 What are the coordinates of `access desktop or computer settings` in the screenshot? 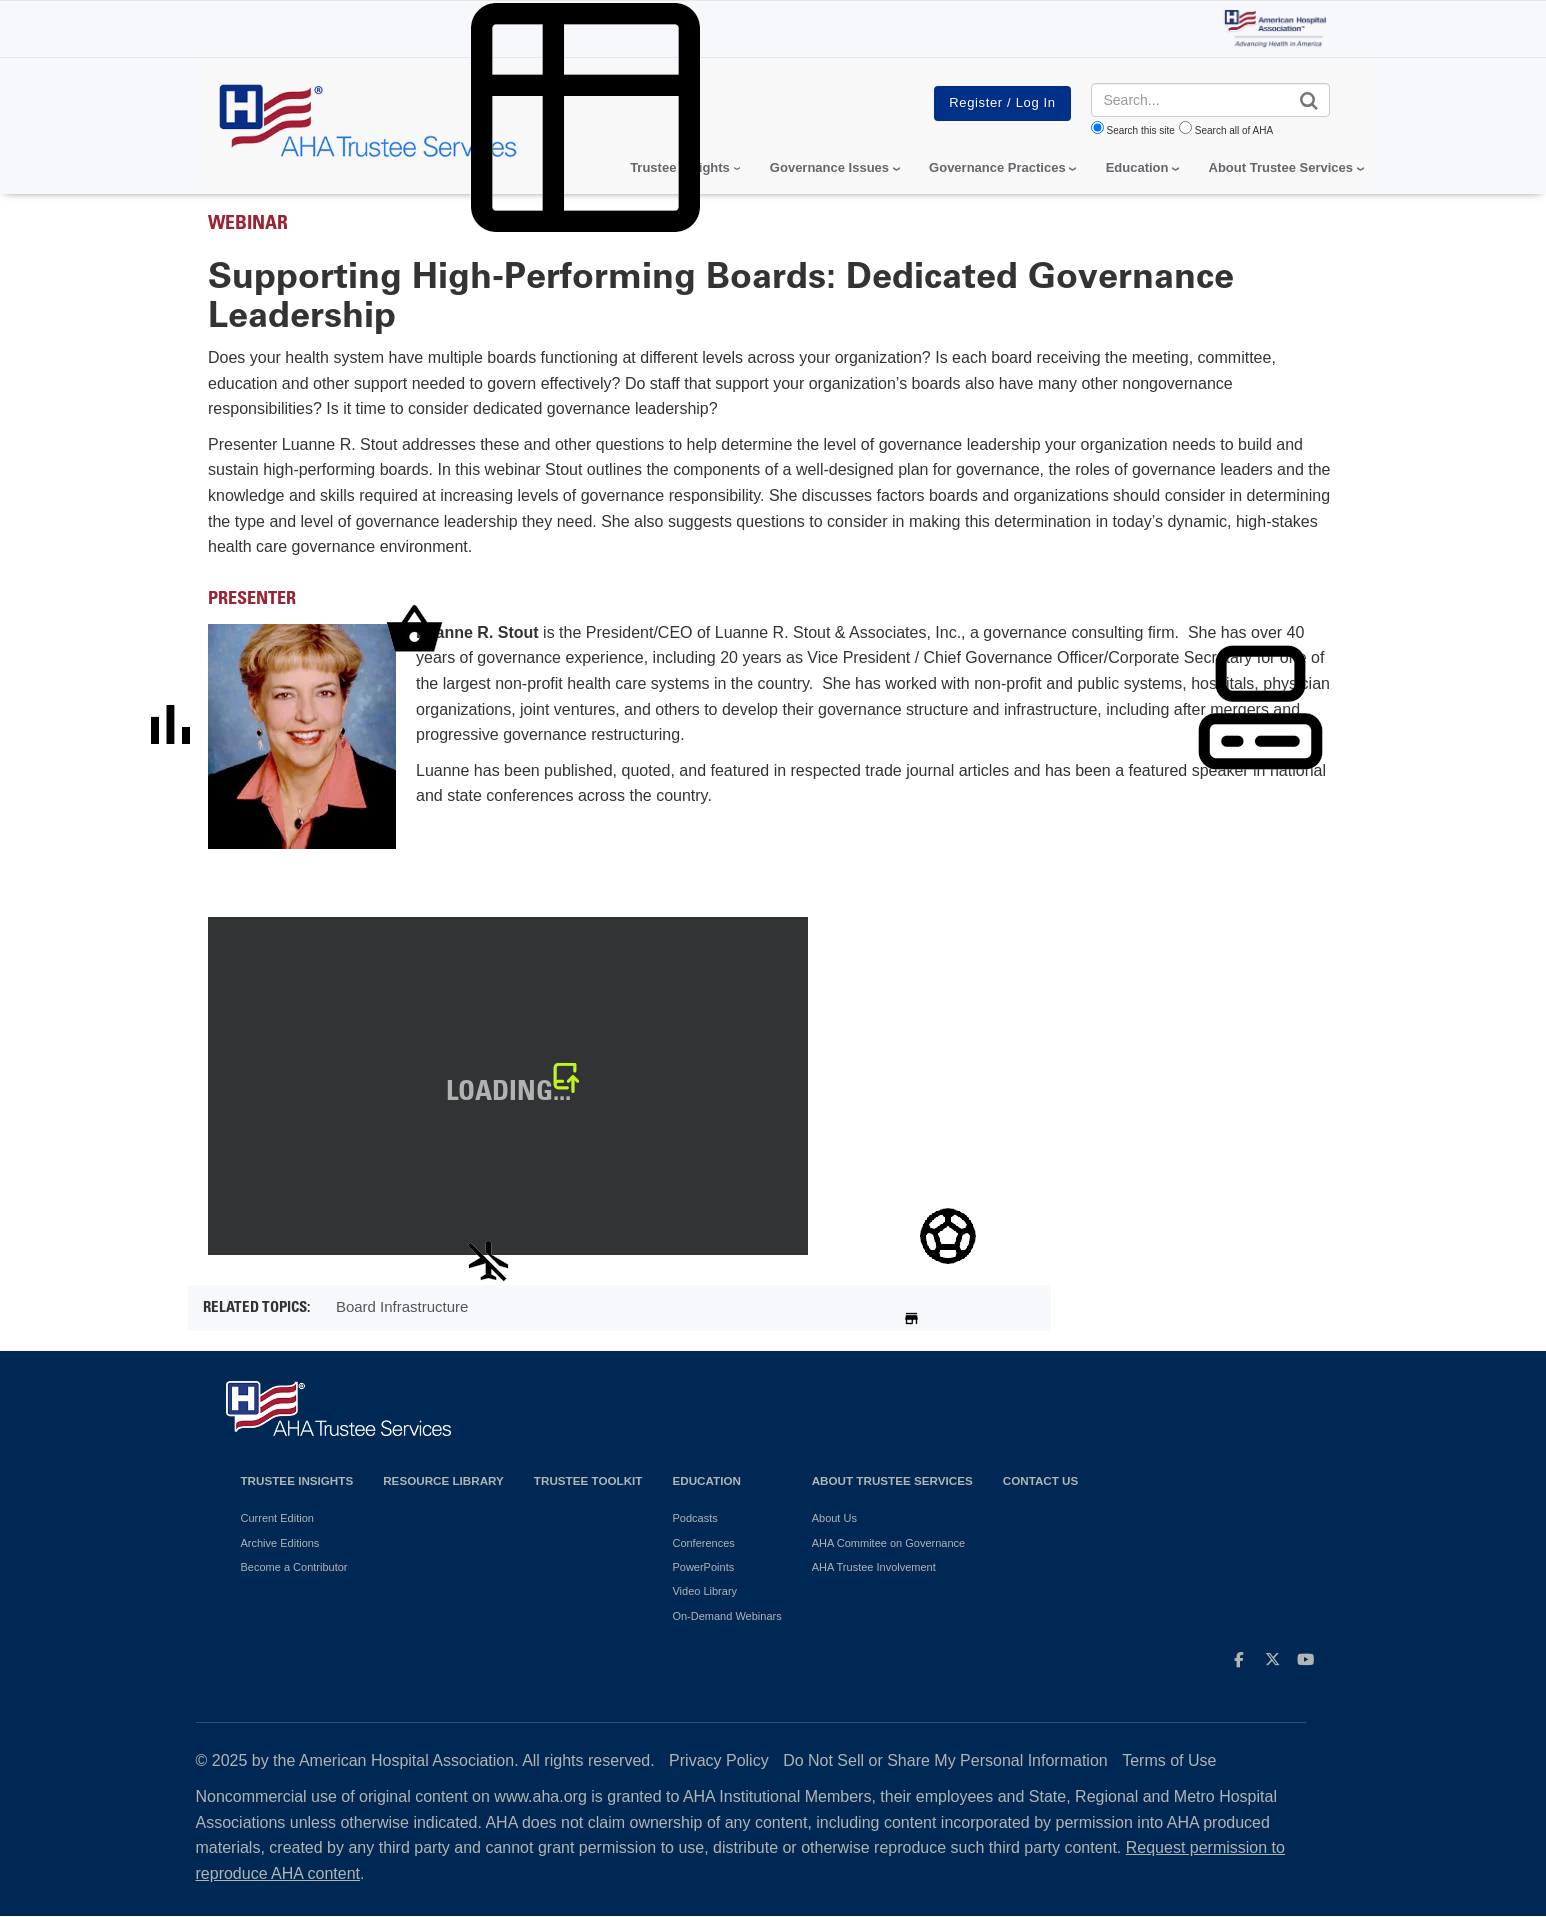 It's located at (1260, 707).